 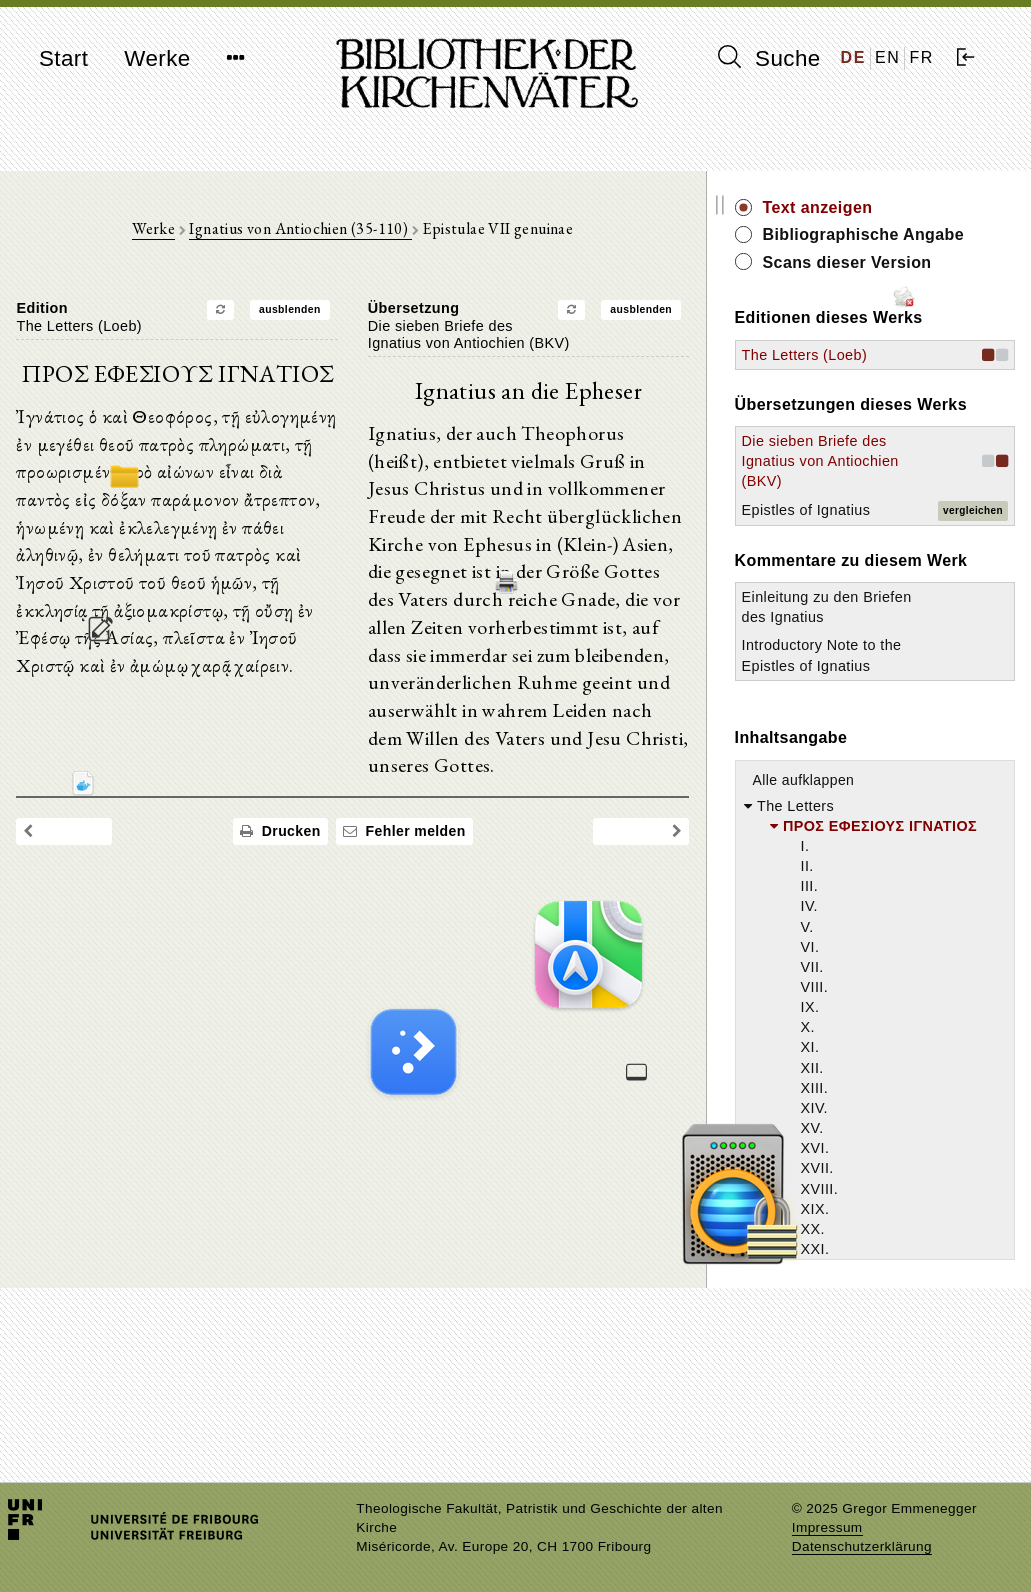 What do you see at coordinates (506, 582) in the screenshot?
I see `access printer settings and preferences` at bounding box center [506, 582].